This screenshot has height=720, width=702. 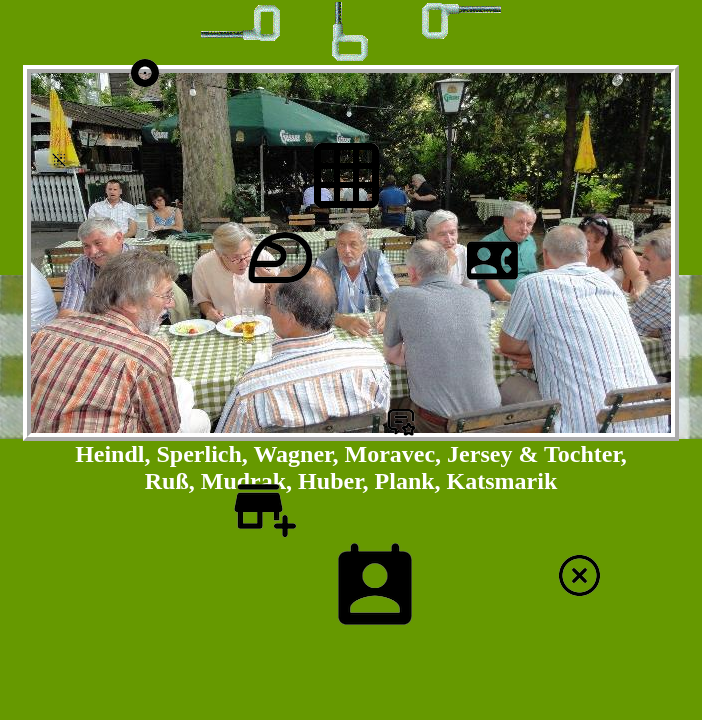 I want to click on disable blur effect, so click(x=59, y=159).